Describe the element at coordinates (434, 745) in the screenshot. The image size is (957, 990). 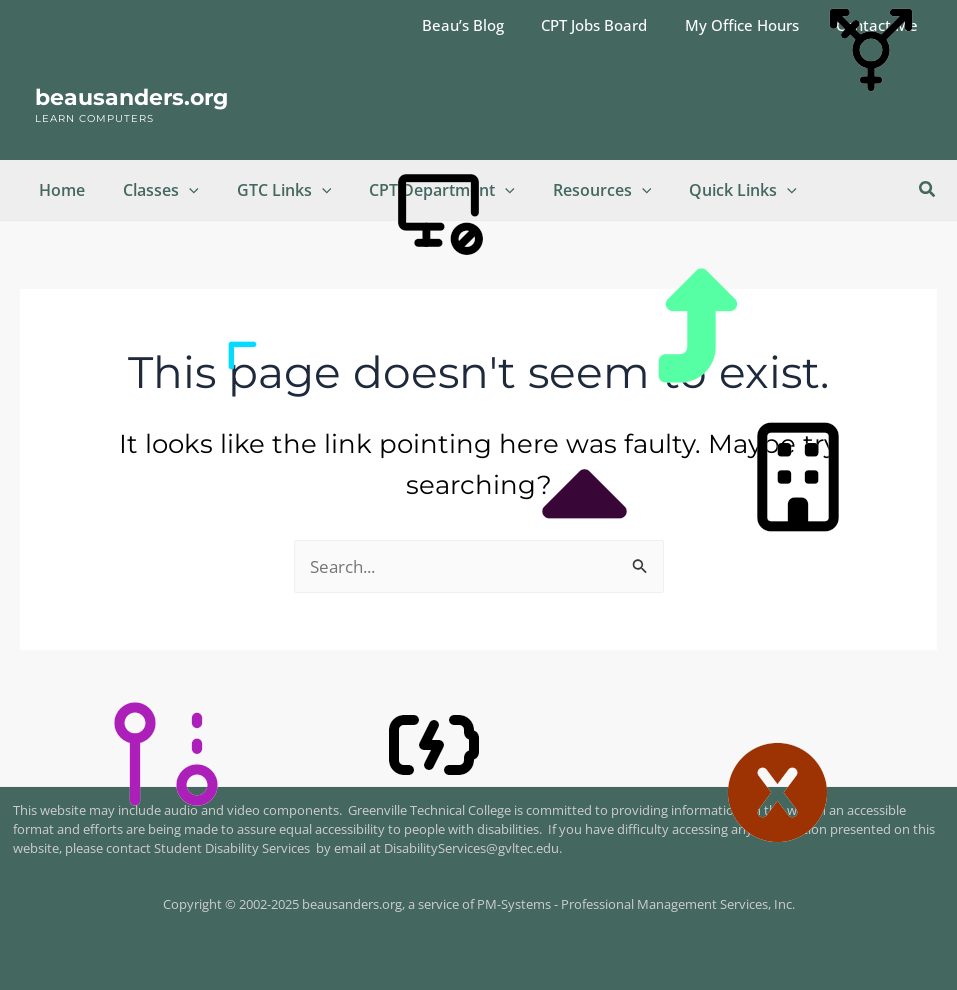
I see `indicates device is currently charging` at that location.